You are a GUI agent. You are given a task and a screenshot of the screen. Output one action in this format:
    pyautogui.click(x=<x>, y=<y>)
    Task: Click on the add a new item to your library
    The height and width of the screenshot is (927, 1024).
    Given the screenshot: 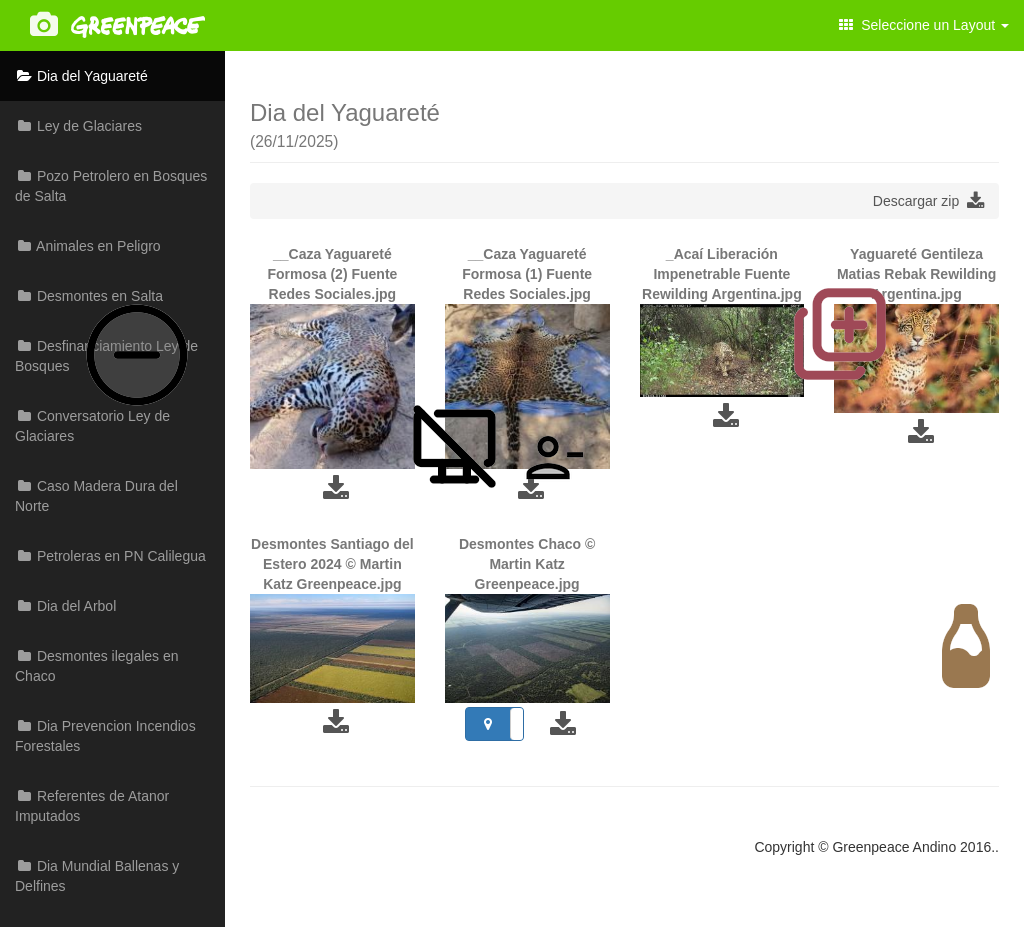 What is the action you would take?
    pyautogui.click(x=840, y=334)
    